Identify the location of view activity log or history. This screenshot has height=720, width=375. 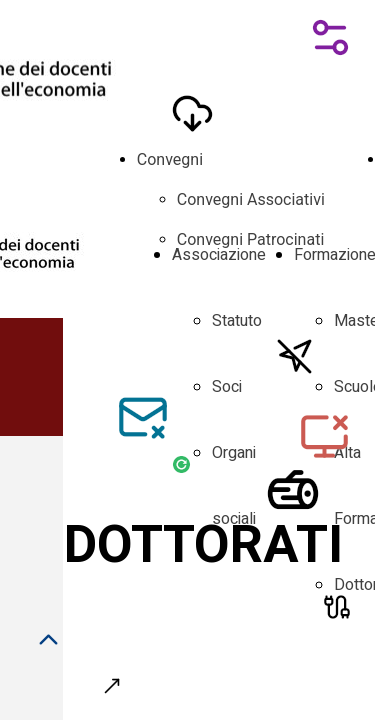
(293, 492).